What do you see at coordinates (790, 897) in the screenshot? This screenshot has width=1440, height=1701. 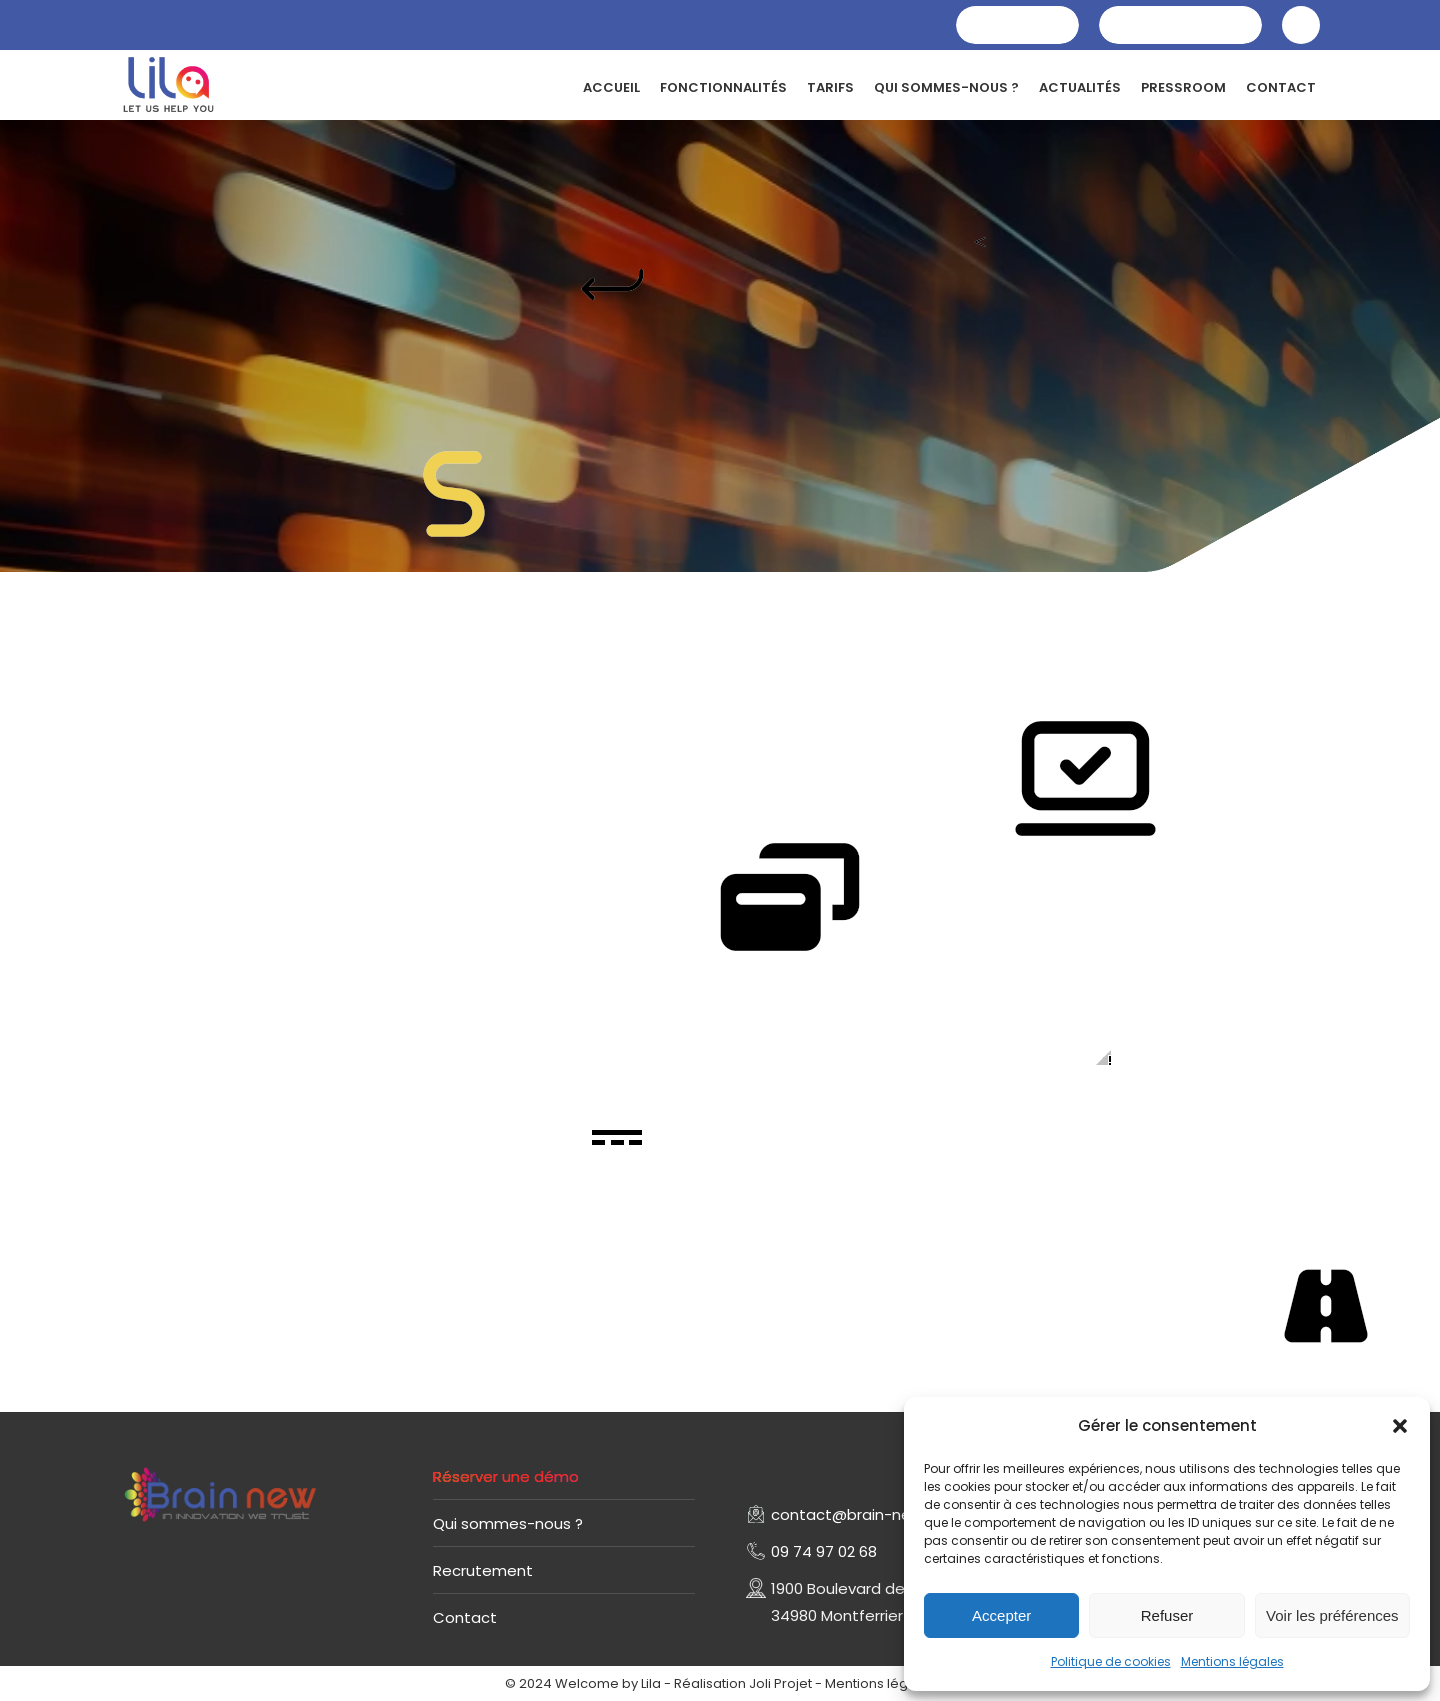 I see `restore window to previous size` at bounding box center [790, 897].